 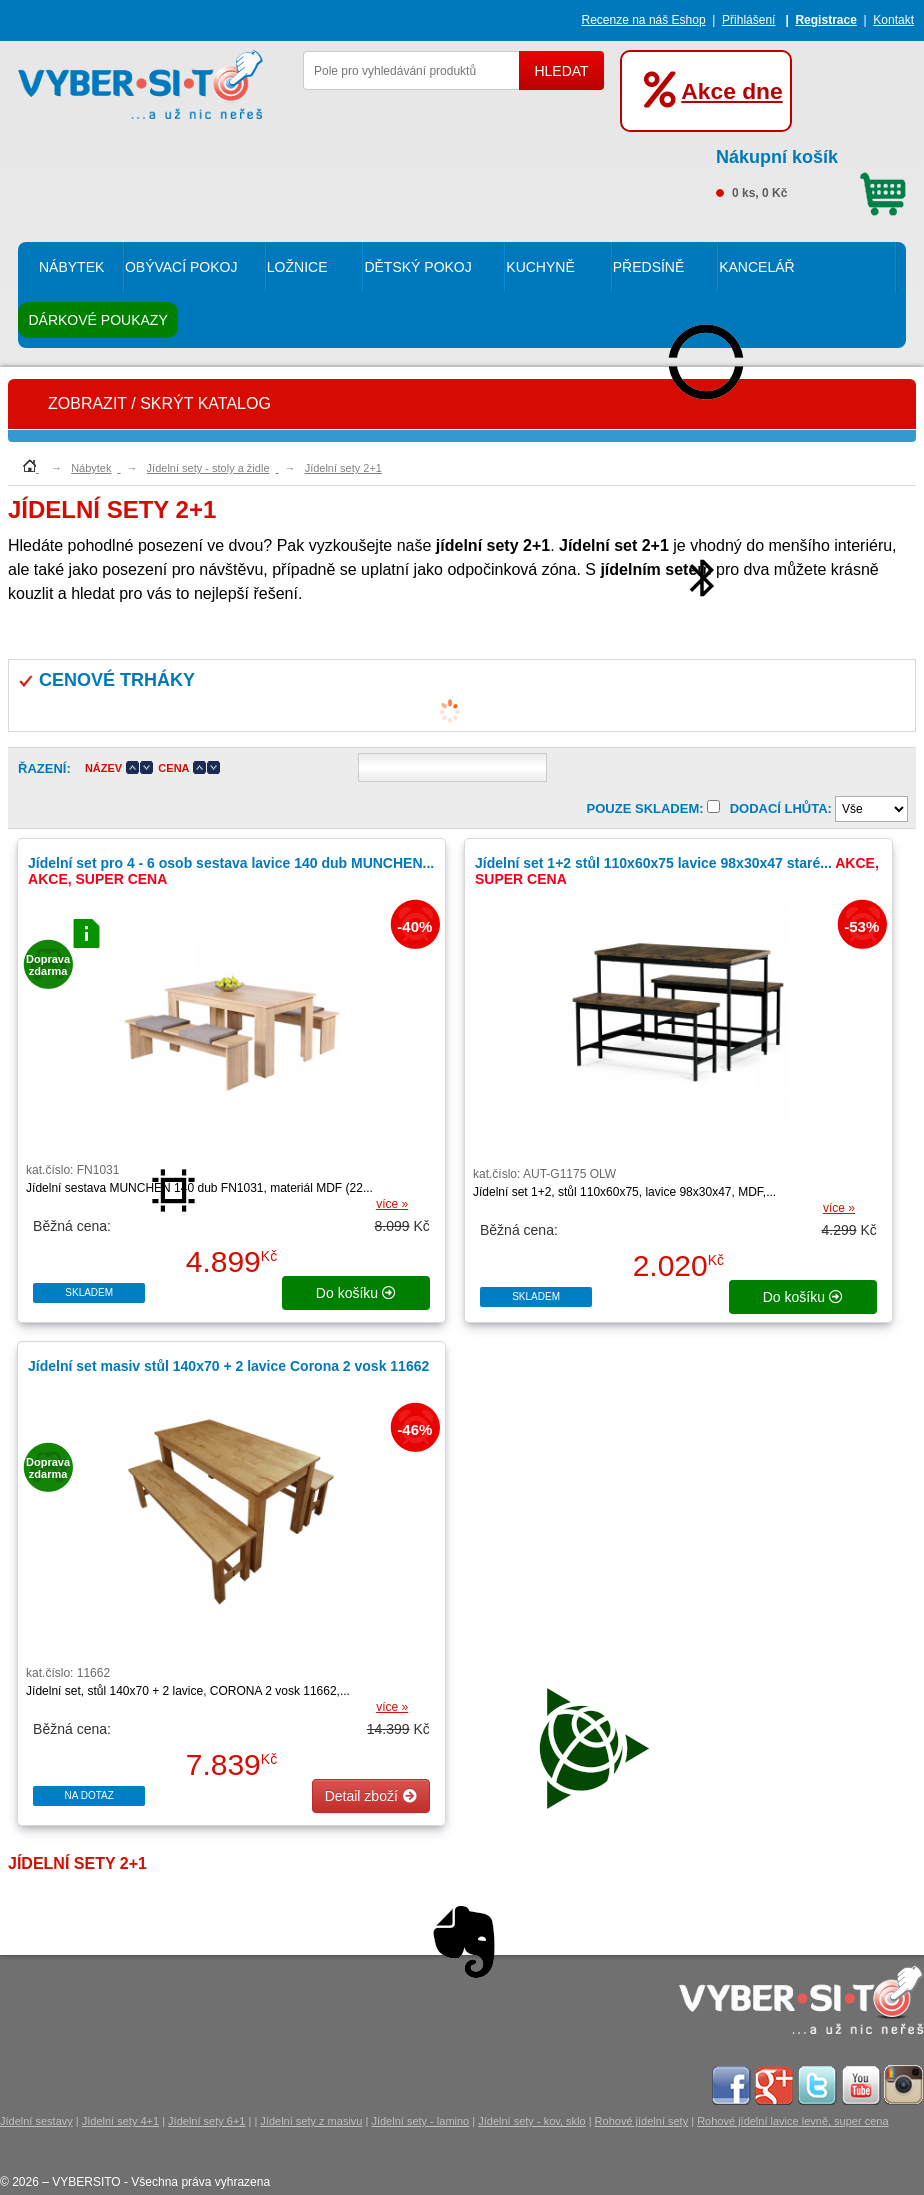 What do you see at coordinates (594, 1748) in the screenshot?
I see `trimble company logo` at bounding box center [594, 1748].